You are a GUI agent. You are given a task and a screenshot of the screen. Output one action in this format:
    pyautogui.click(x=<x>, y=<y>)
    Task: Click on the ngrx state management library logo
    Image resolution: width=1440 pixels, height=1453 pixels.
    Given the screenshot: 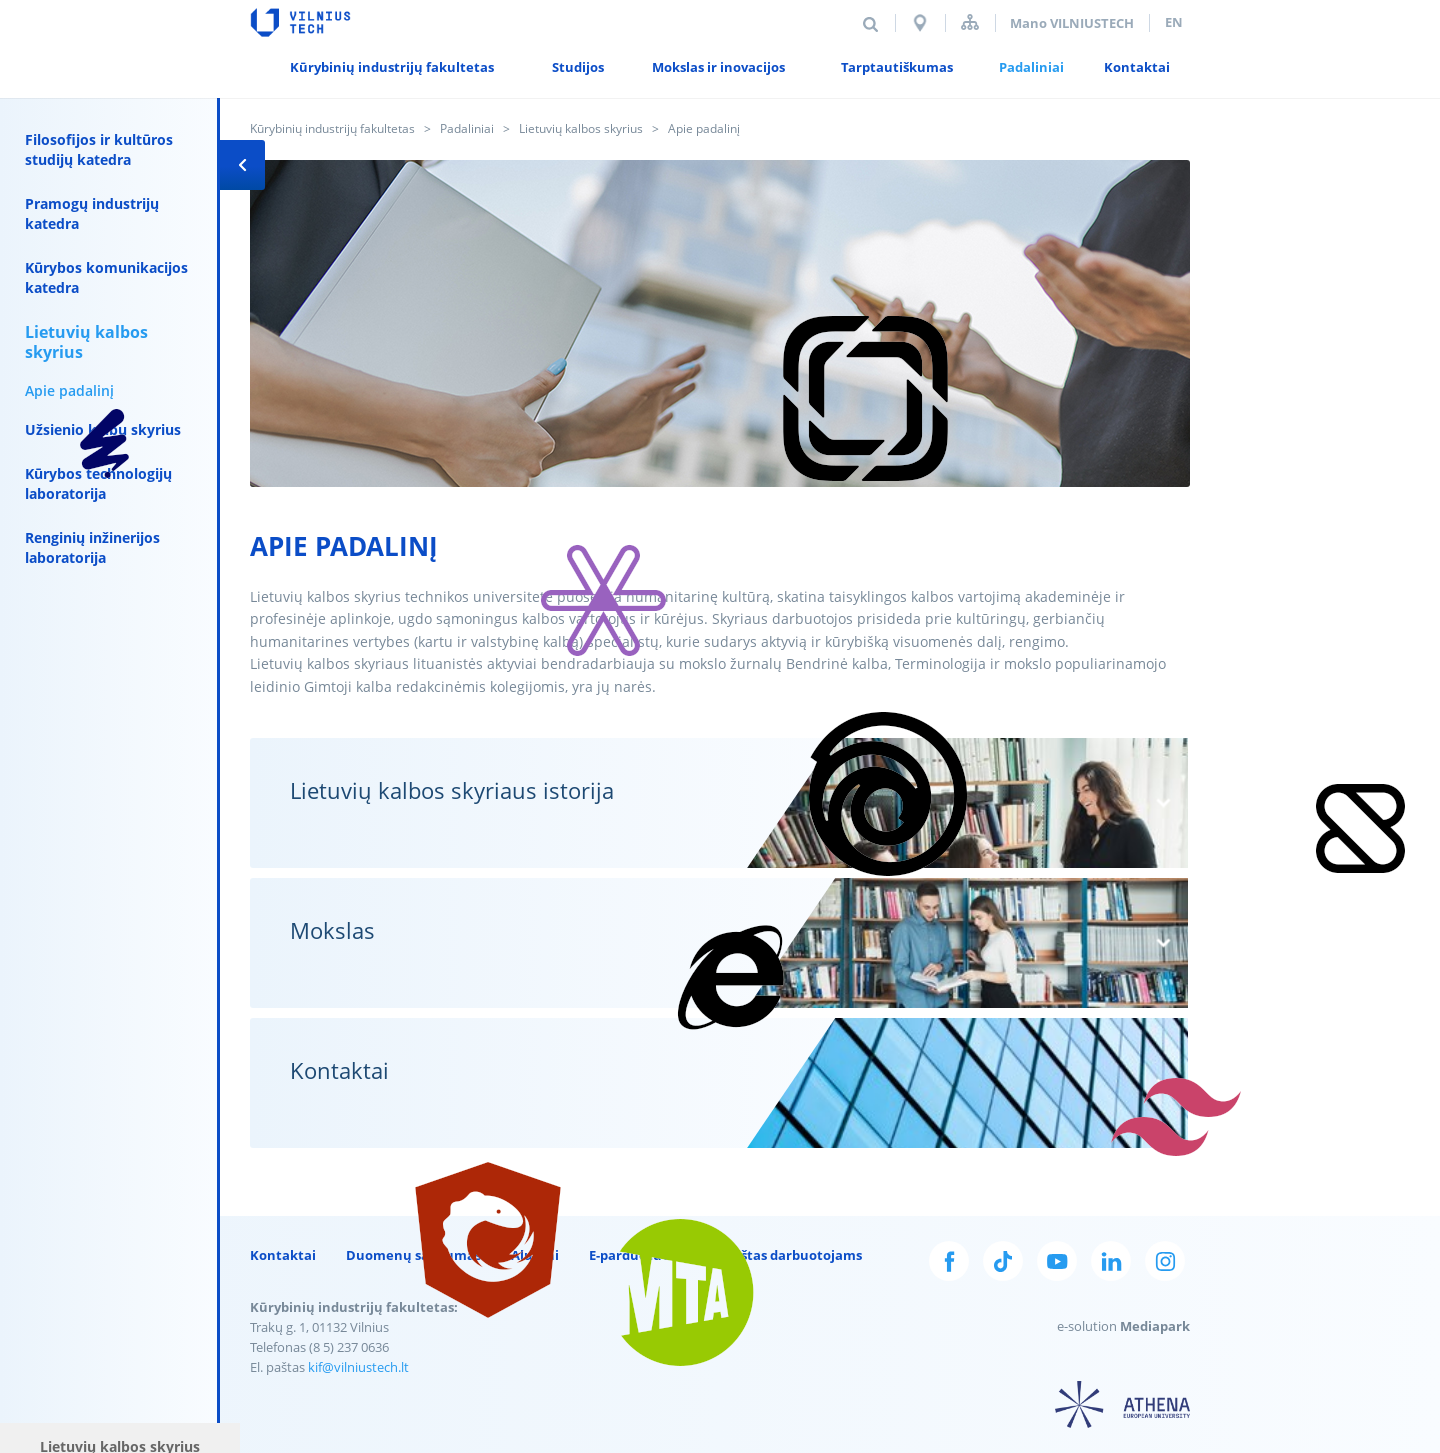 What is the action you would take?
    pyautogui.click(x=488, y=1240)
    